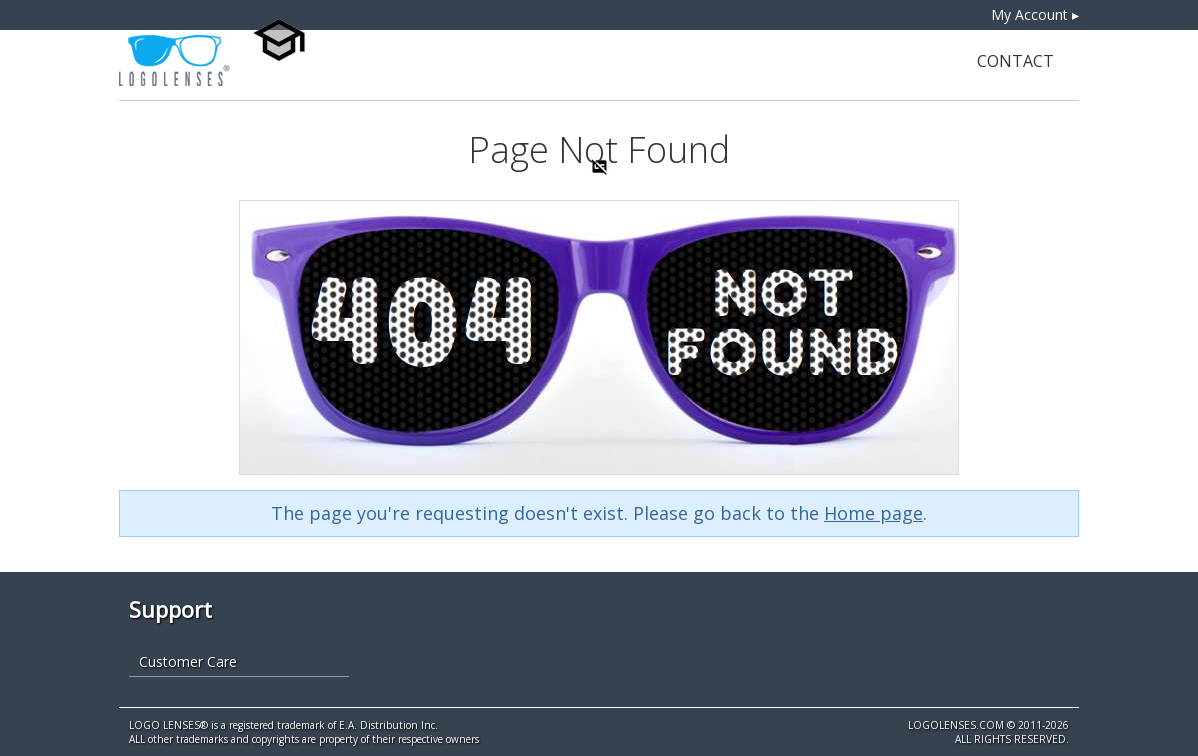  What do you see at coordinates (279, 40) in the screenshot?
I see `access education or school-related features` at bounding box center [279, 40].